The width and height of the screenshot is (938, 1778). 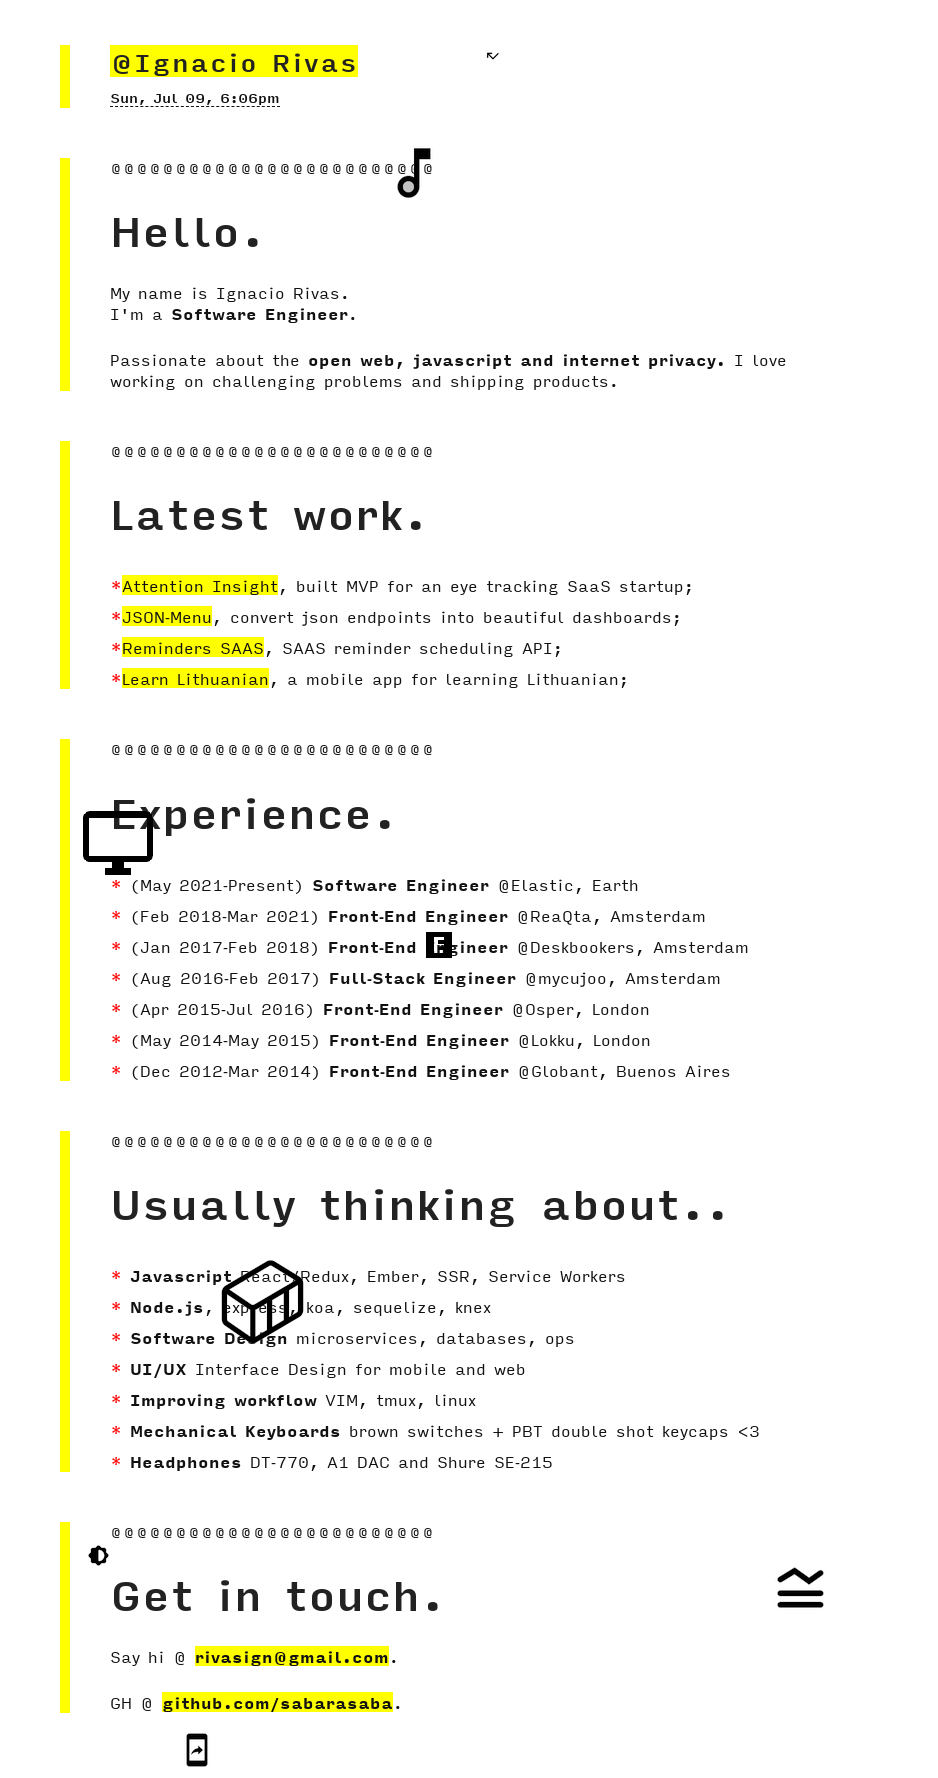 I want to click on view container or package details, so click(x=262, y=1301).